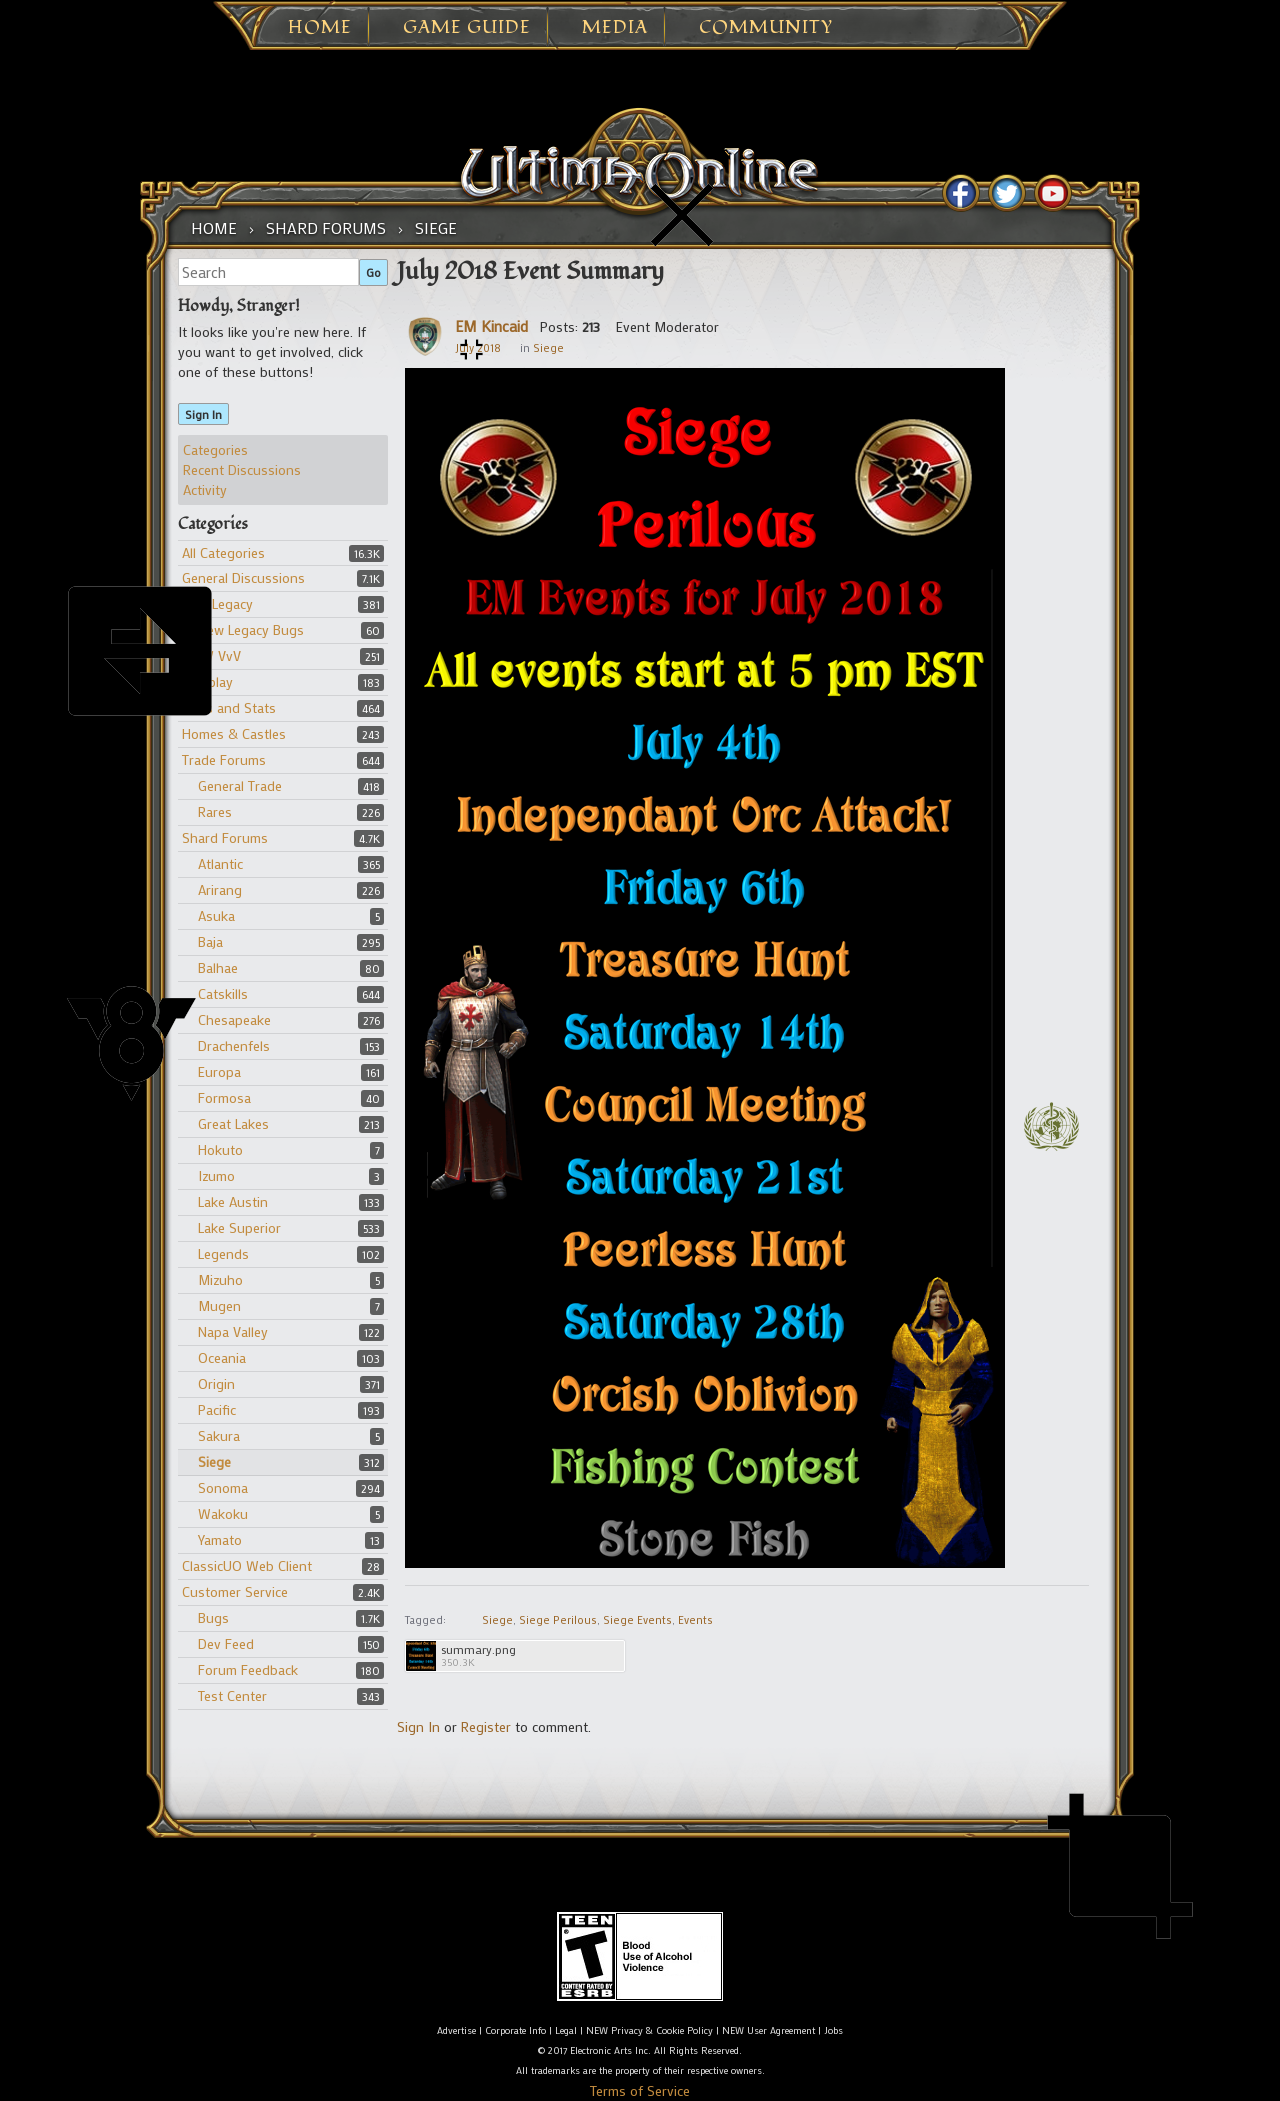  What do you see at coordinates (1120, 1866) in the screenshot?
I see `crop an image or photo` at bounding box center [1120, 1866].